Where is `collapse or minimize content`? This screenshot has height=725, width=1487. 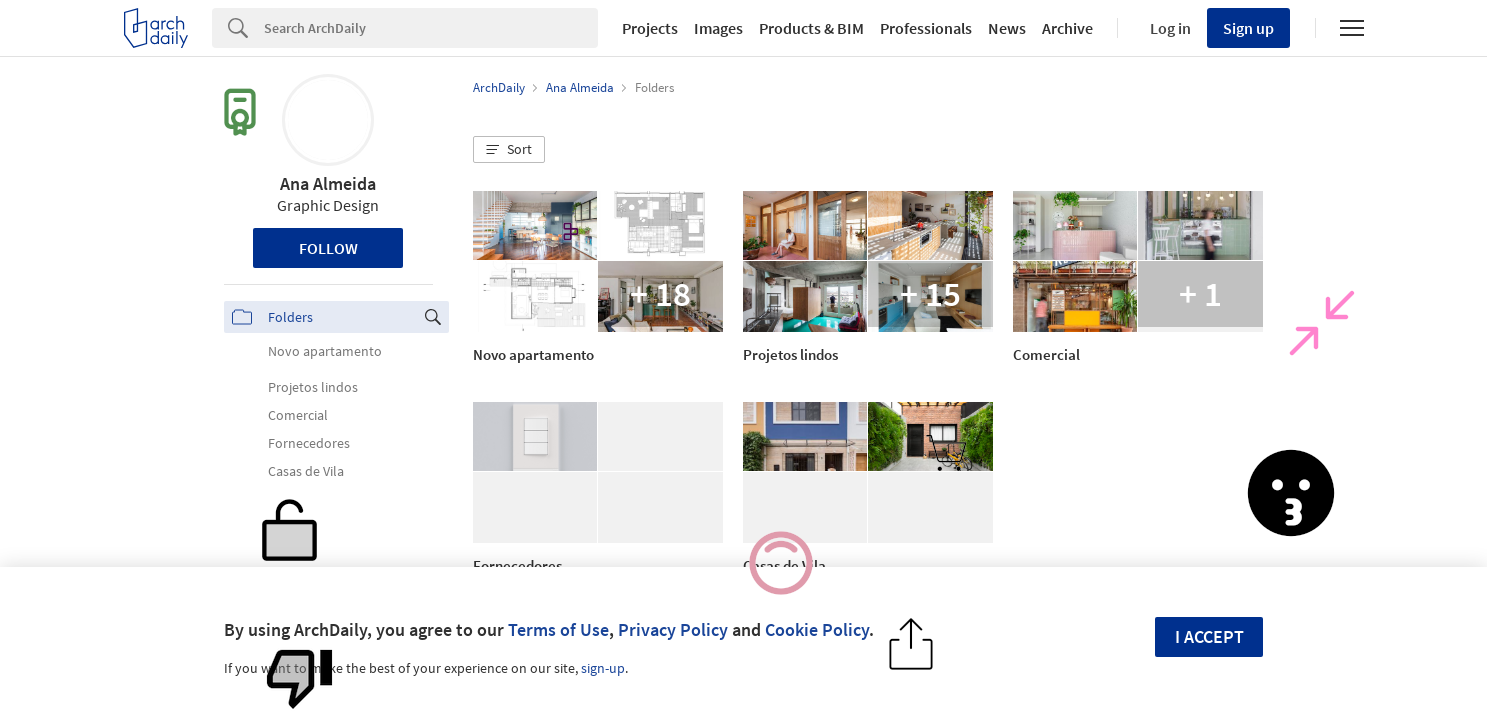
collapse or minimize content is located at coordinates (1322, 323).